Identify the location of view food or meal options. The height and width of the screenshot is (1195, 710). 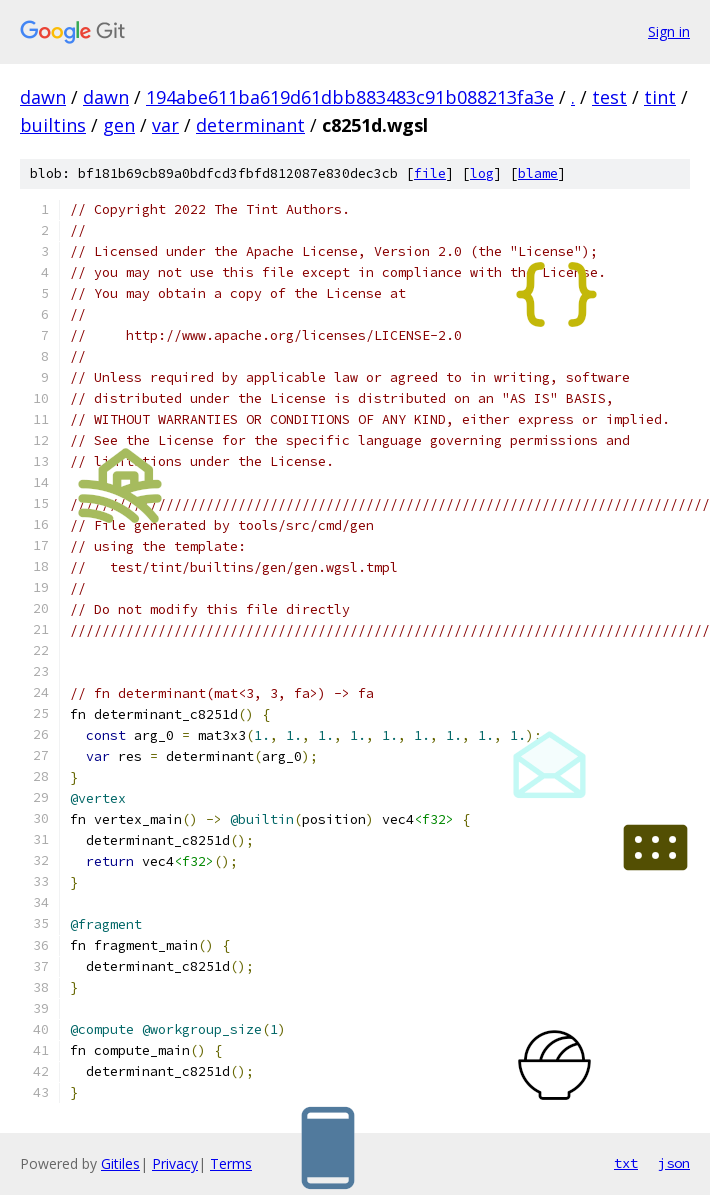
(554, 1066).